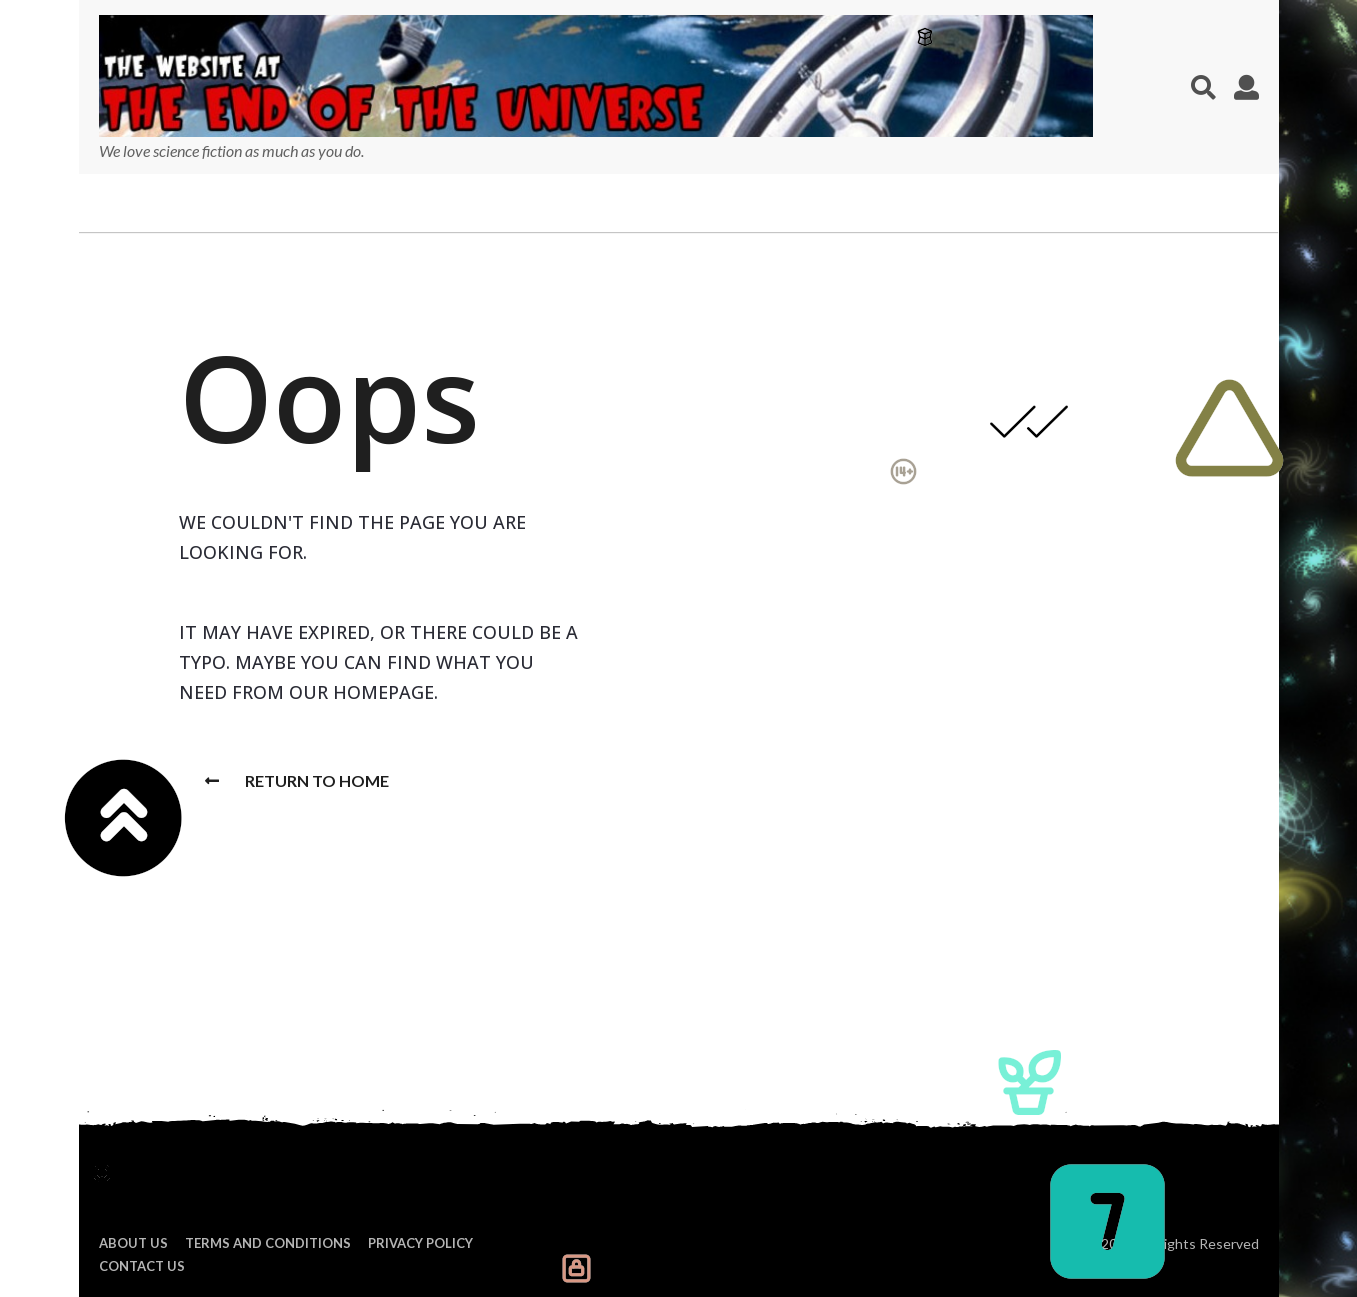  I want to click on indicates multiple items selected or completed, so click(1029, 423).